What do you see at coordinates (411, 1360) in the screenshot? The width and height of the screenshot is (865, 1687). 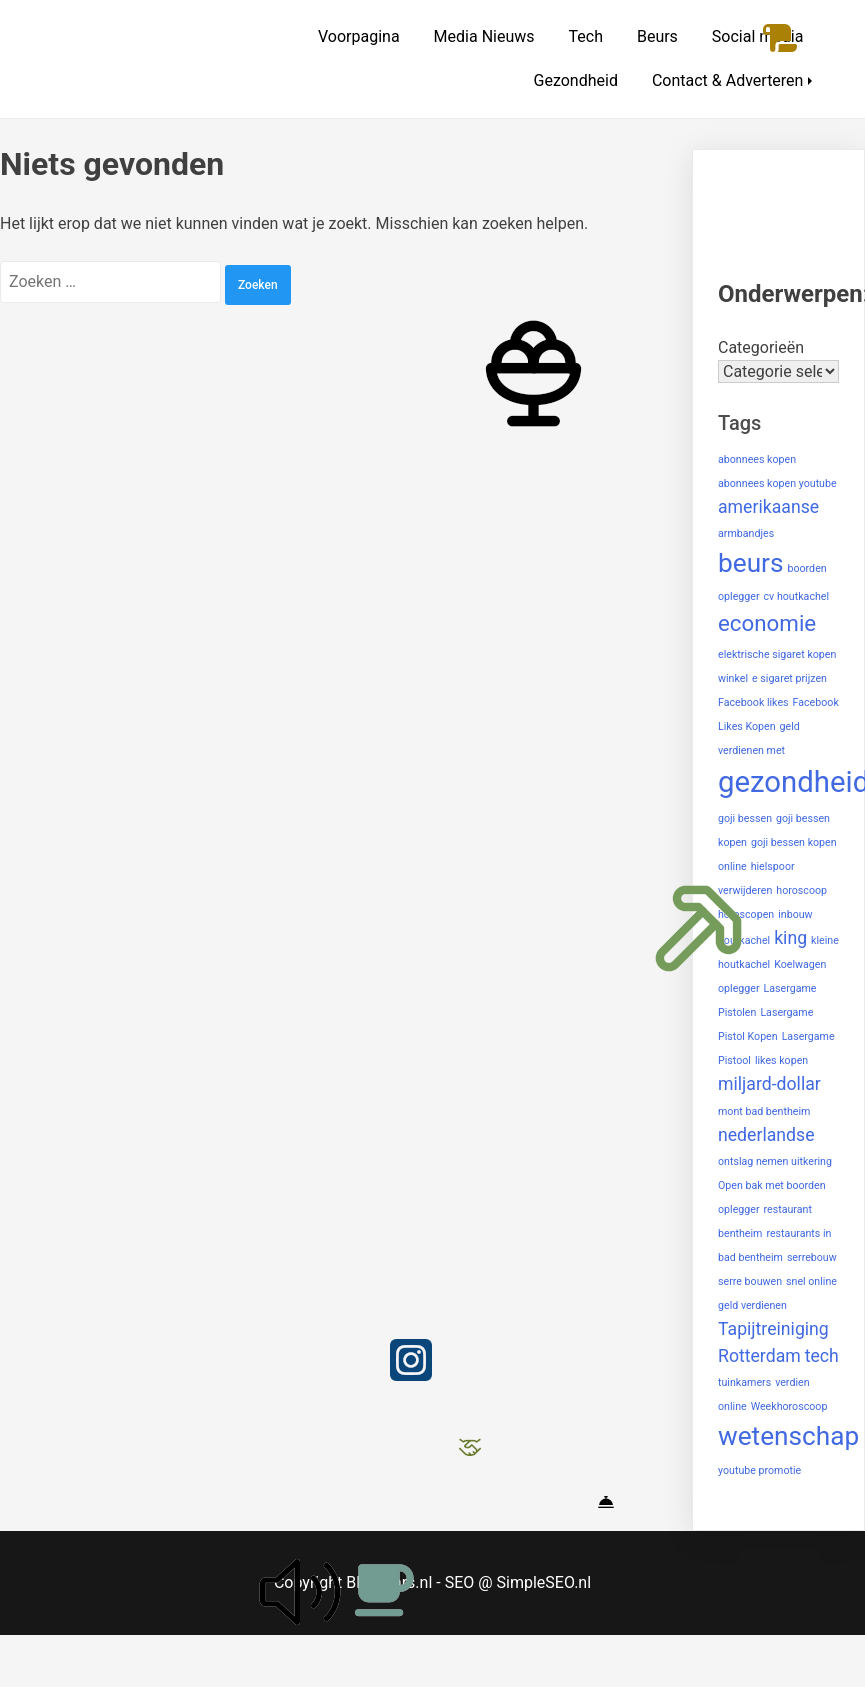 I see `open Instagram app` at bounding box center [411, 1360].